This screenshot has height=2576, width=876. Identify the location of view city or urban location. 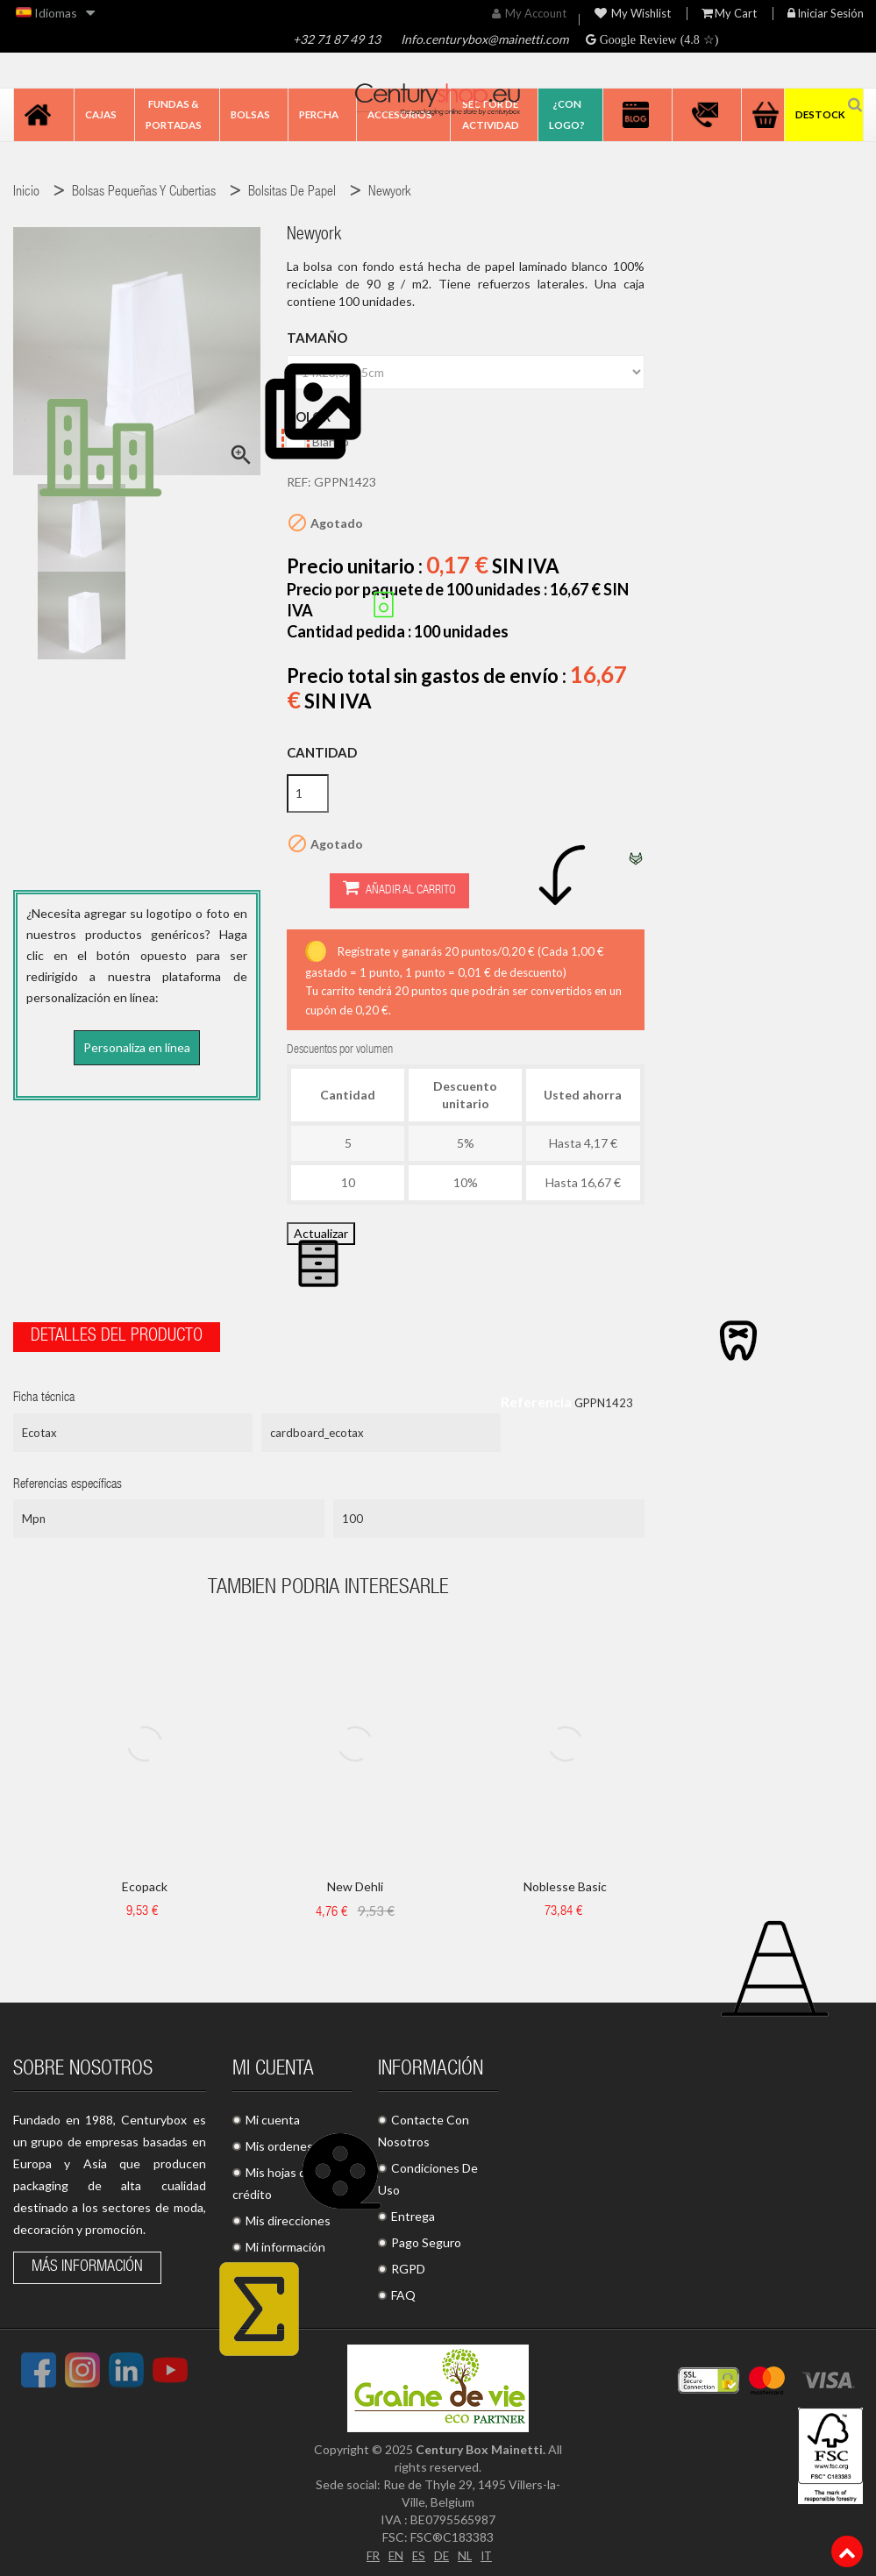
(100, 447).